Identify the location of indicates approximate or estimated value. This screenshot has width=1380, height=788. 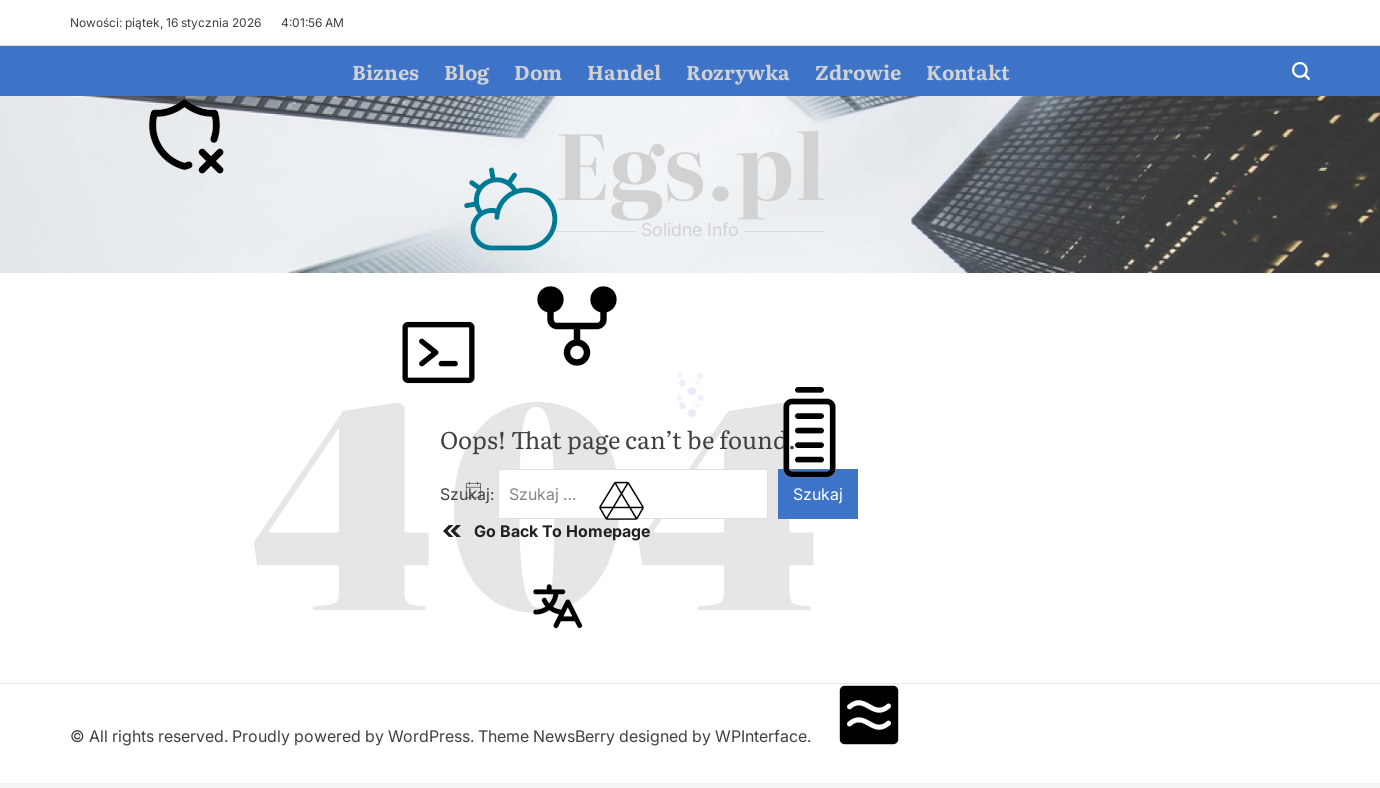
(869, 715).